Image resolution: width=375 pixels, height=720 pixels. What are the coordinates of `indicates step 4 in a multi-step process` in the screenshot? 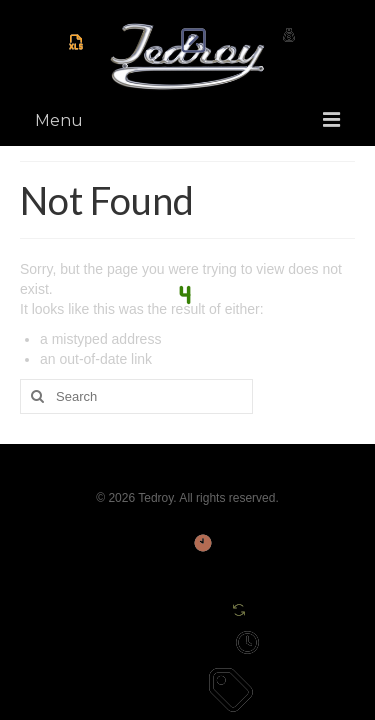 It's located at (185, 295).